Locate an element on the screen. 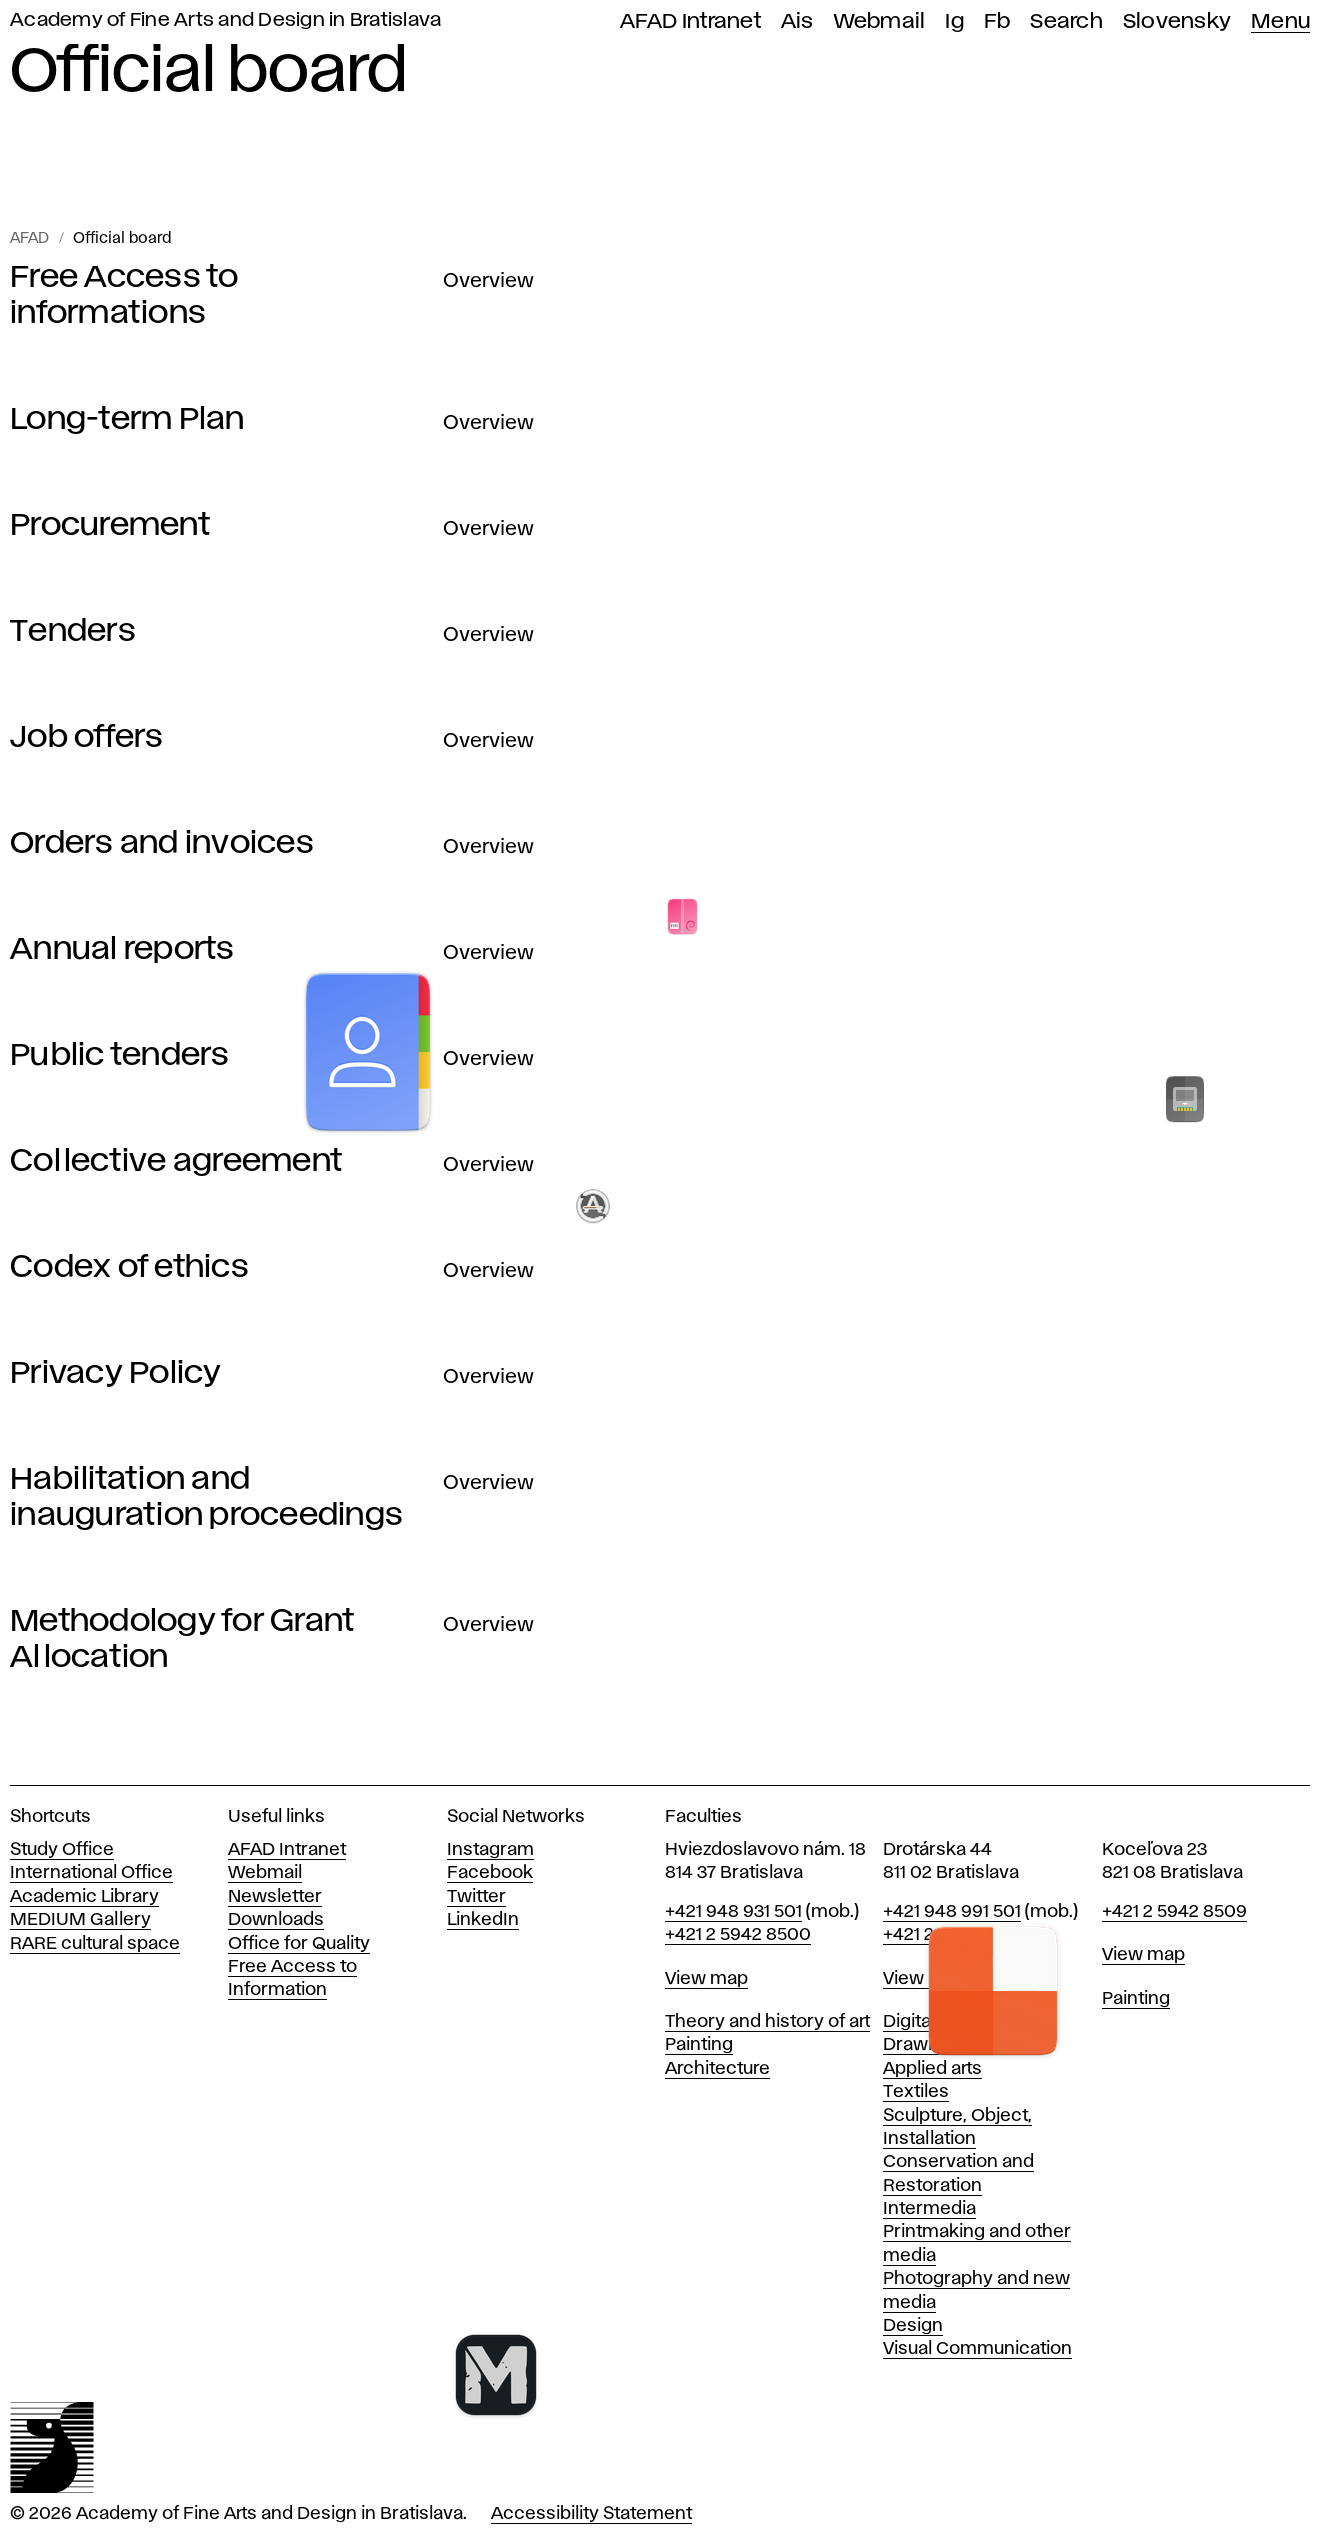  nintendo 64 game ROM file is located at coordinates (1185, 1099).